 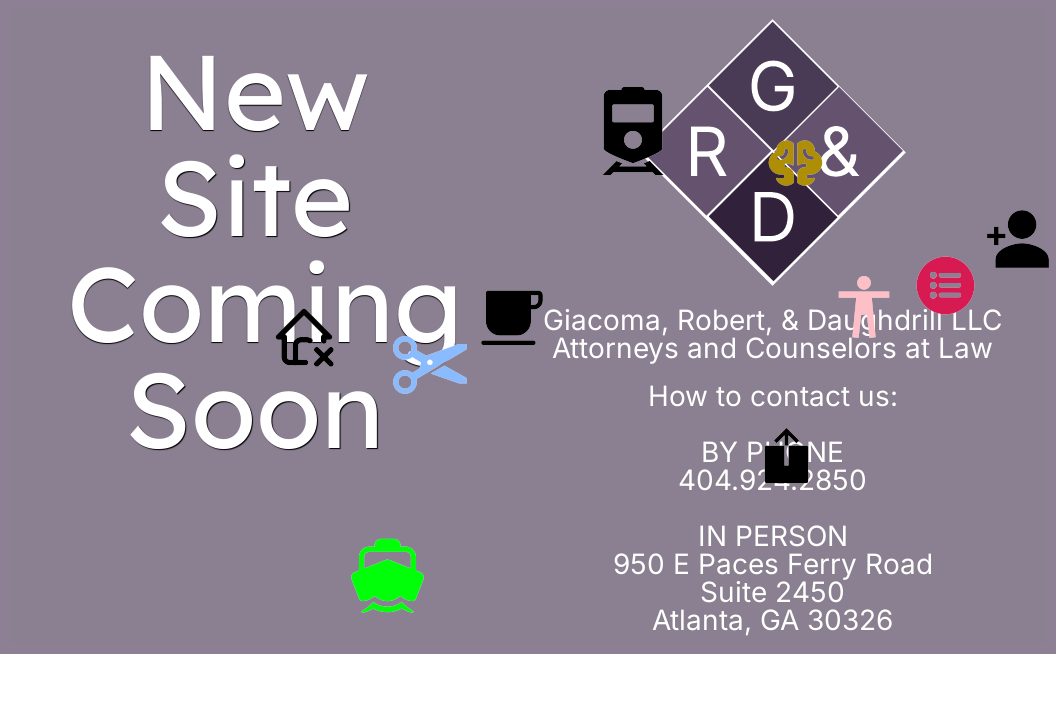 I want to click on view train schedules or rail services, so click(x=633, y=131).